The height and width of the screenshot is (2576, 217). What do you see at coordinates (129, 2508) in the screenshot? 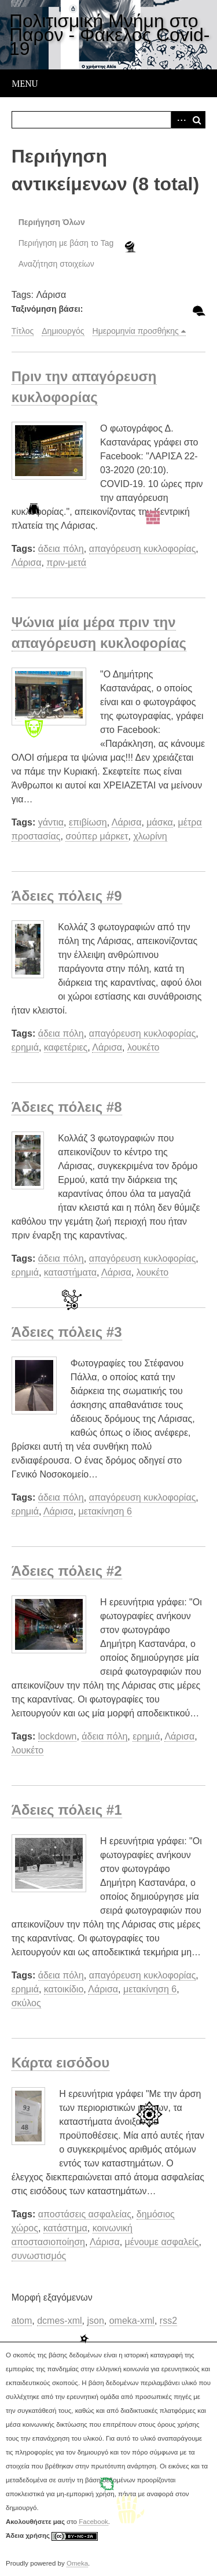
I see `robotic or mechanical hand ability in a game` at bounding box center [129, 2508].